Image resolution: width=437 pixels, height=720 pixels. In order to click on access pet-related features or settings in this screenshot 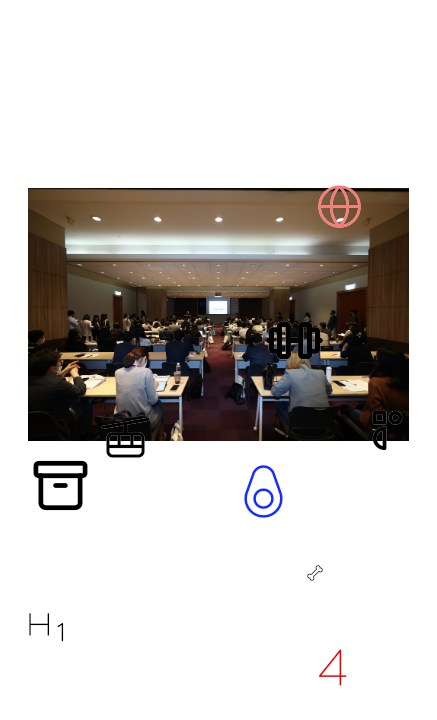, I will do `click(315, 573)`.